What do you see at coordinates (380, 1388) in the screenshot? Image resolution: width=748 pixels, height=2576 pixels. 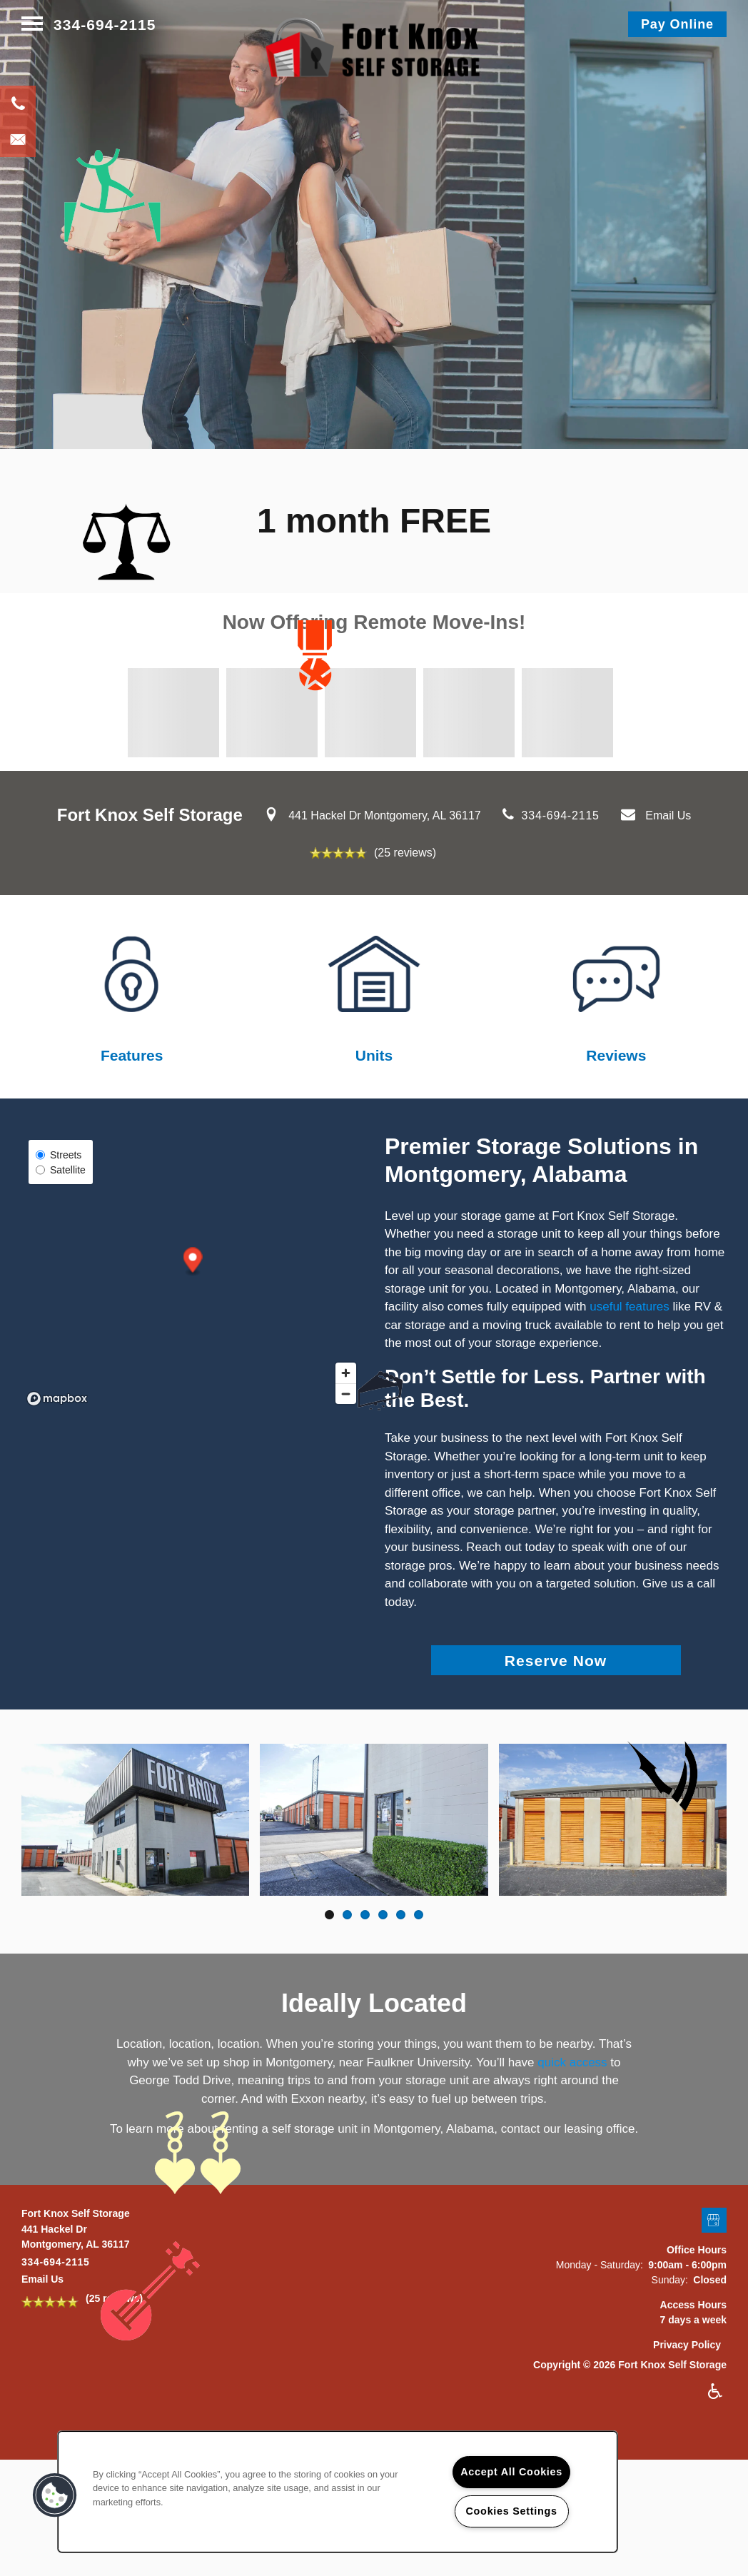 I see `view a portion of data in a chart` at bounding box center [380, 1388].